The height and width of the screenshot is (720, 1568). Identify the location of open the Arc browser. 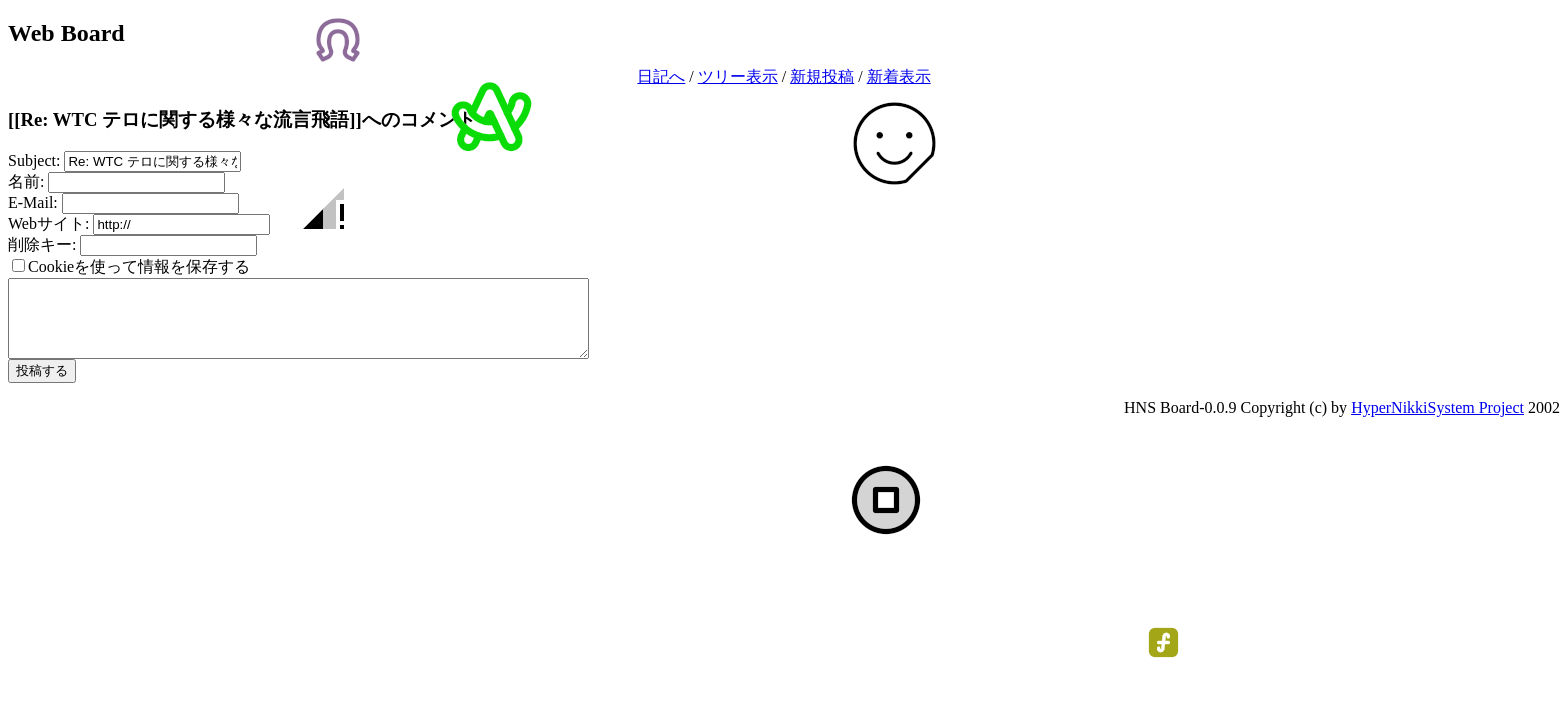
(491, 118).